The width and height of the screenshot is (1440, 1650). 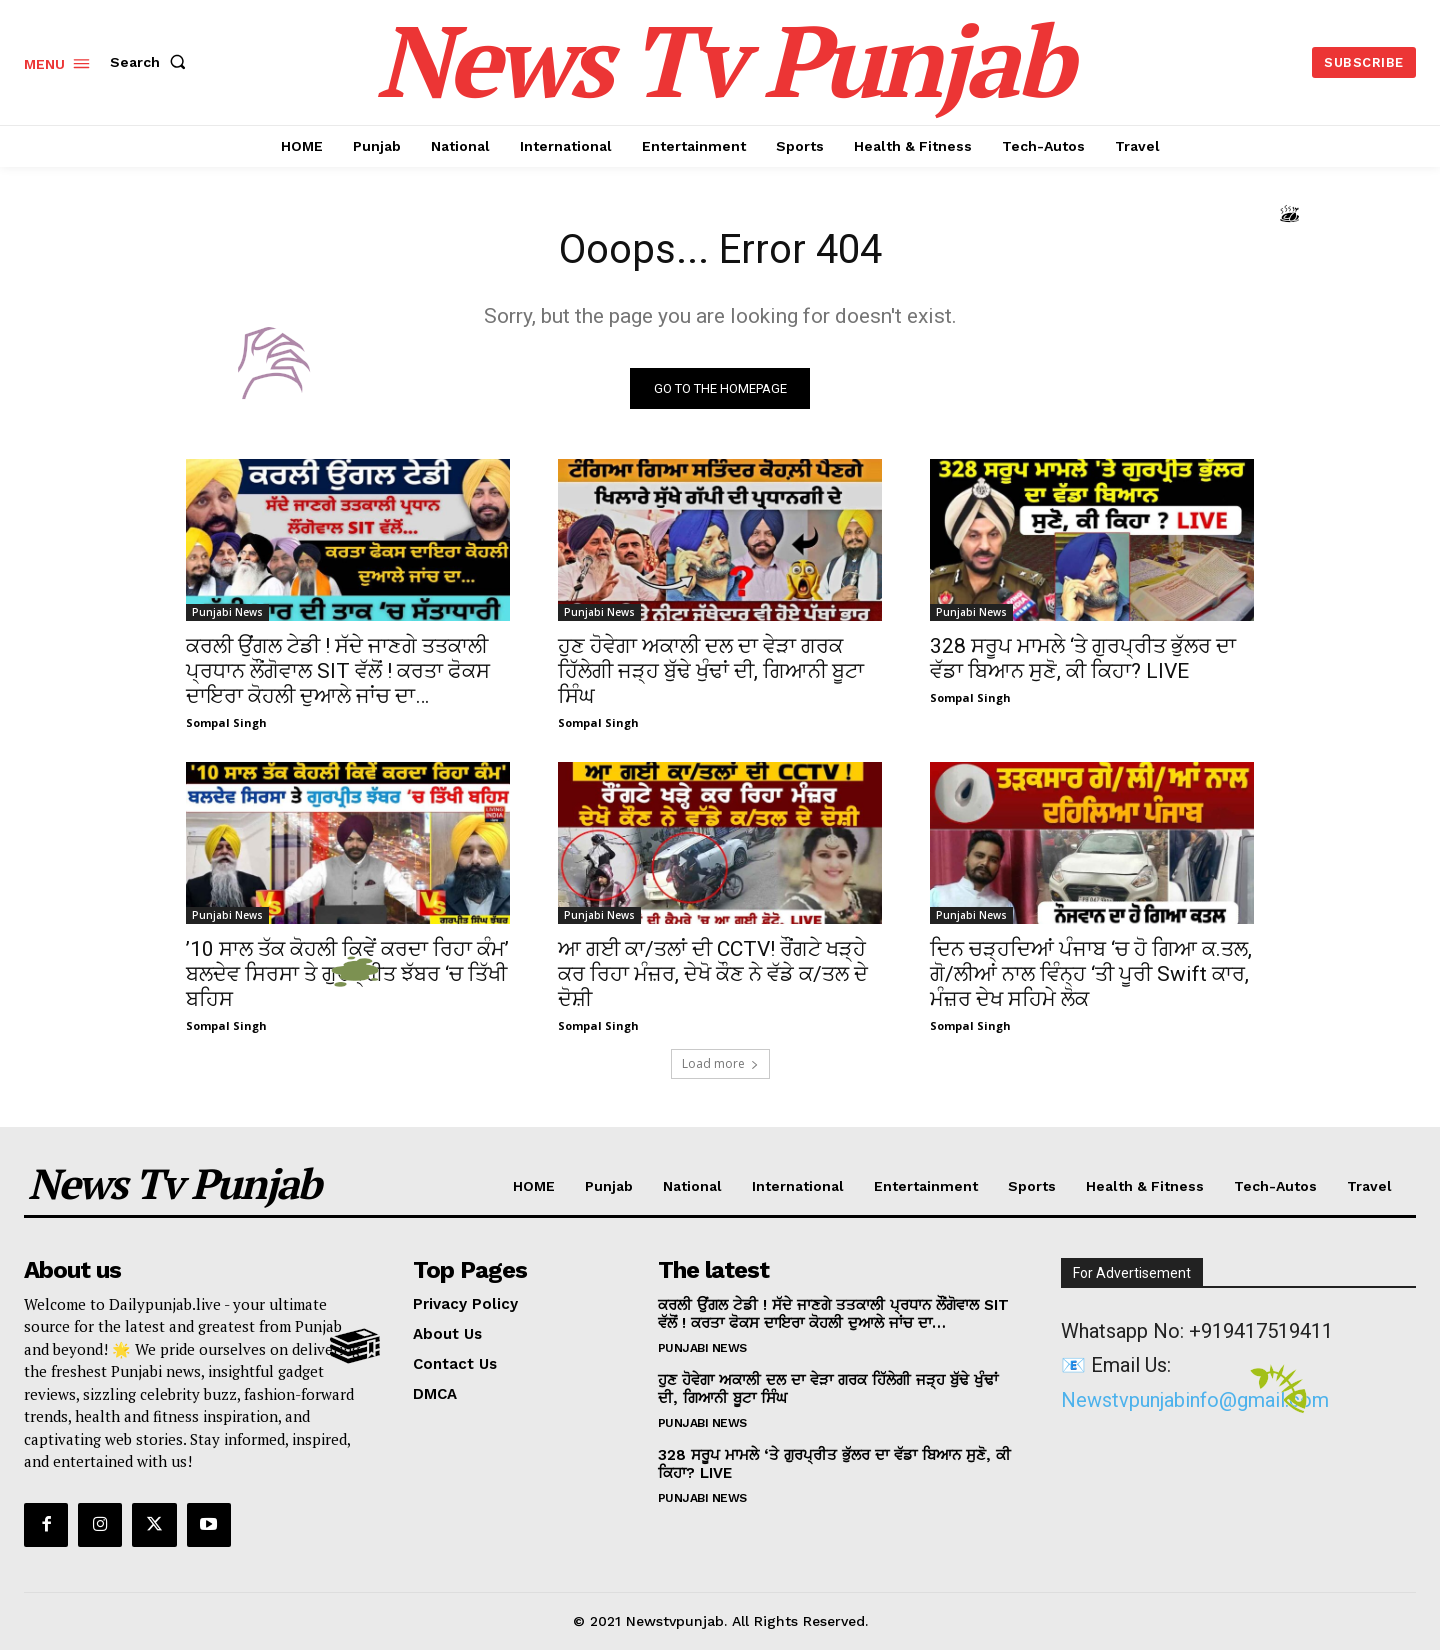 I want to click on view roasted chicken recipe, so click(x=1289, y=213).